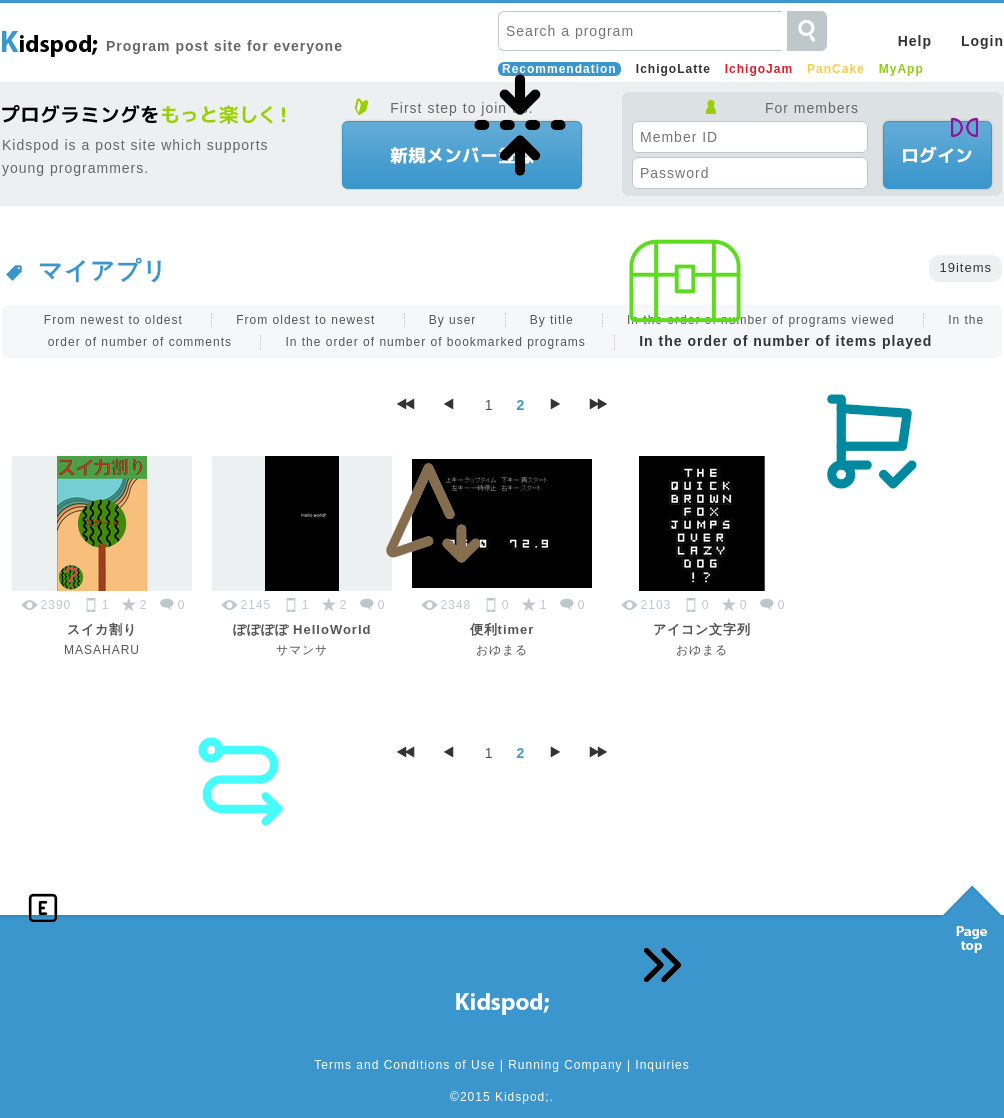 The height and width of the screenshot is (1118, 1004). What do you see at coordinates (661, 965) in the screenshot?
I see `skip forward or advance to the next item` at bounding box center [661, 965].